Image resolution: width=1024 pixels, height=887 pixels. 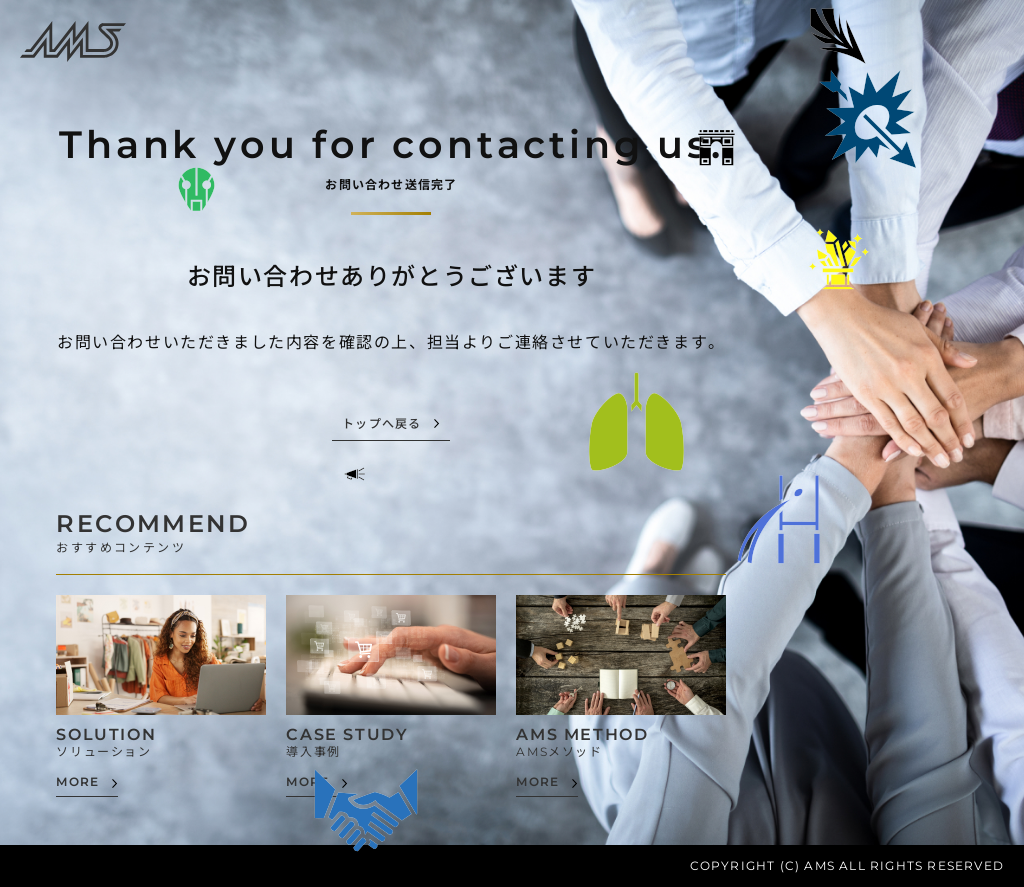 What do you see at coordinates (716, 144) in the screenshot?
I see `view Paris landmarks or points of interest` at bounding box center [716, 144].